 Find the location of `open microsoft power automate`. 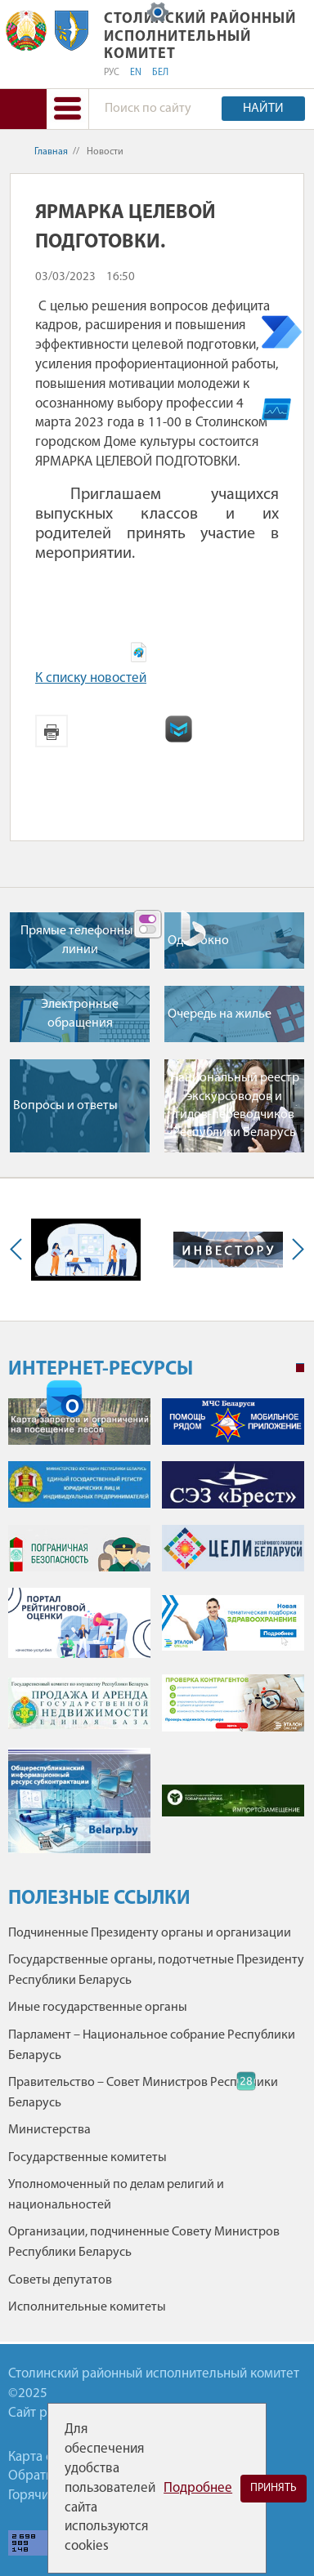

open microsoft power automate is located at coordinates (281, 332).